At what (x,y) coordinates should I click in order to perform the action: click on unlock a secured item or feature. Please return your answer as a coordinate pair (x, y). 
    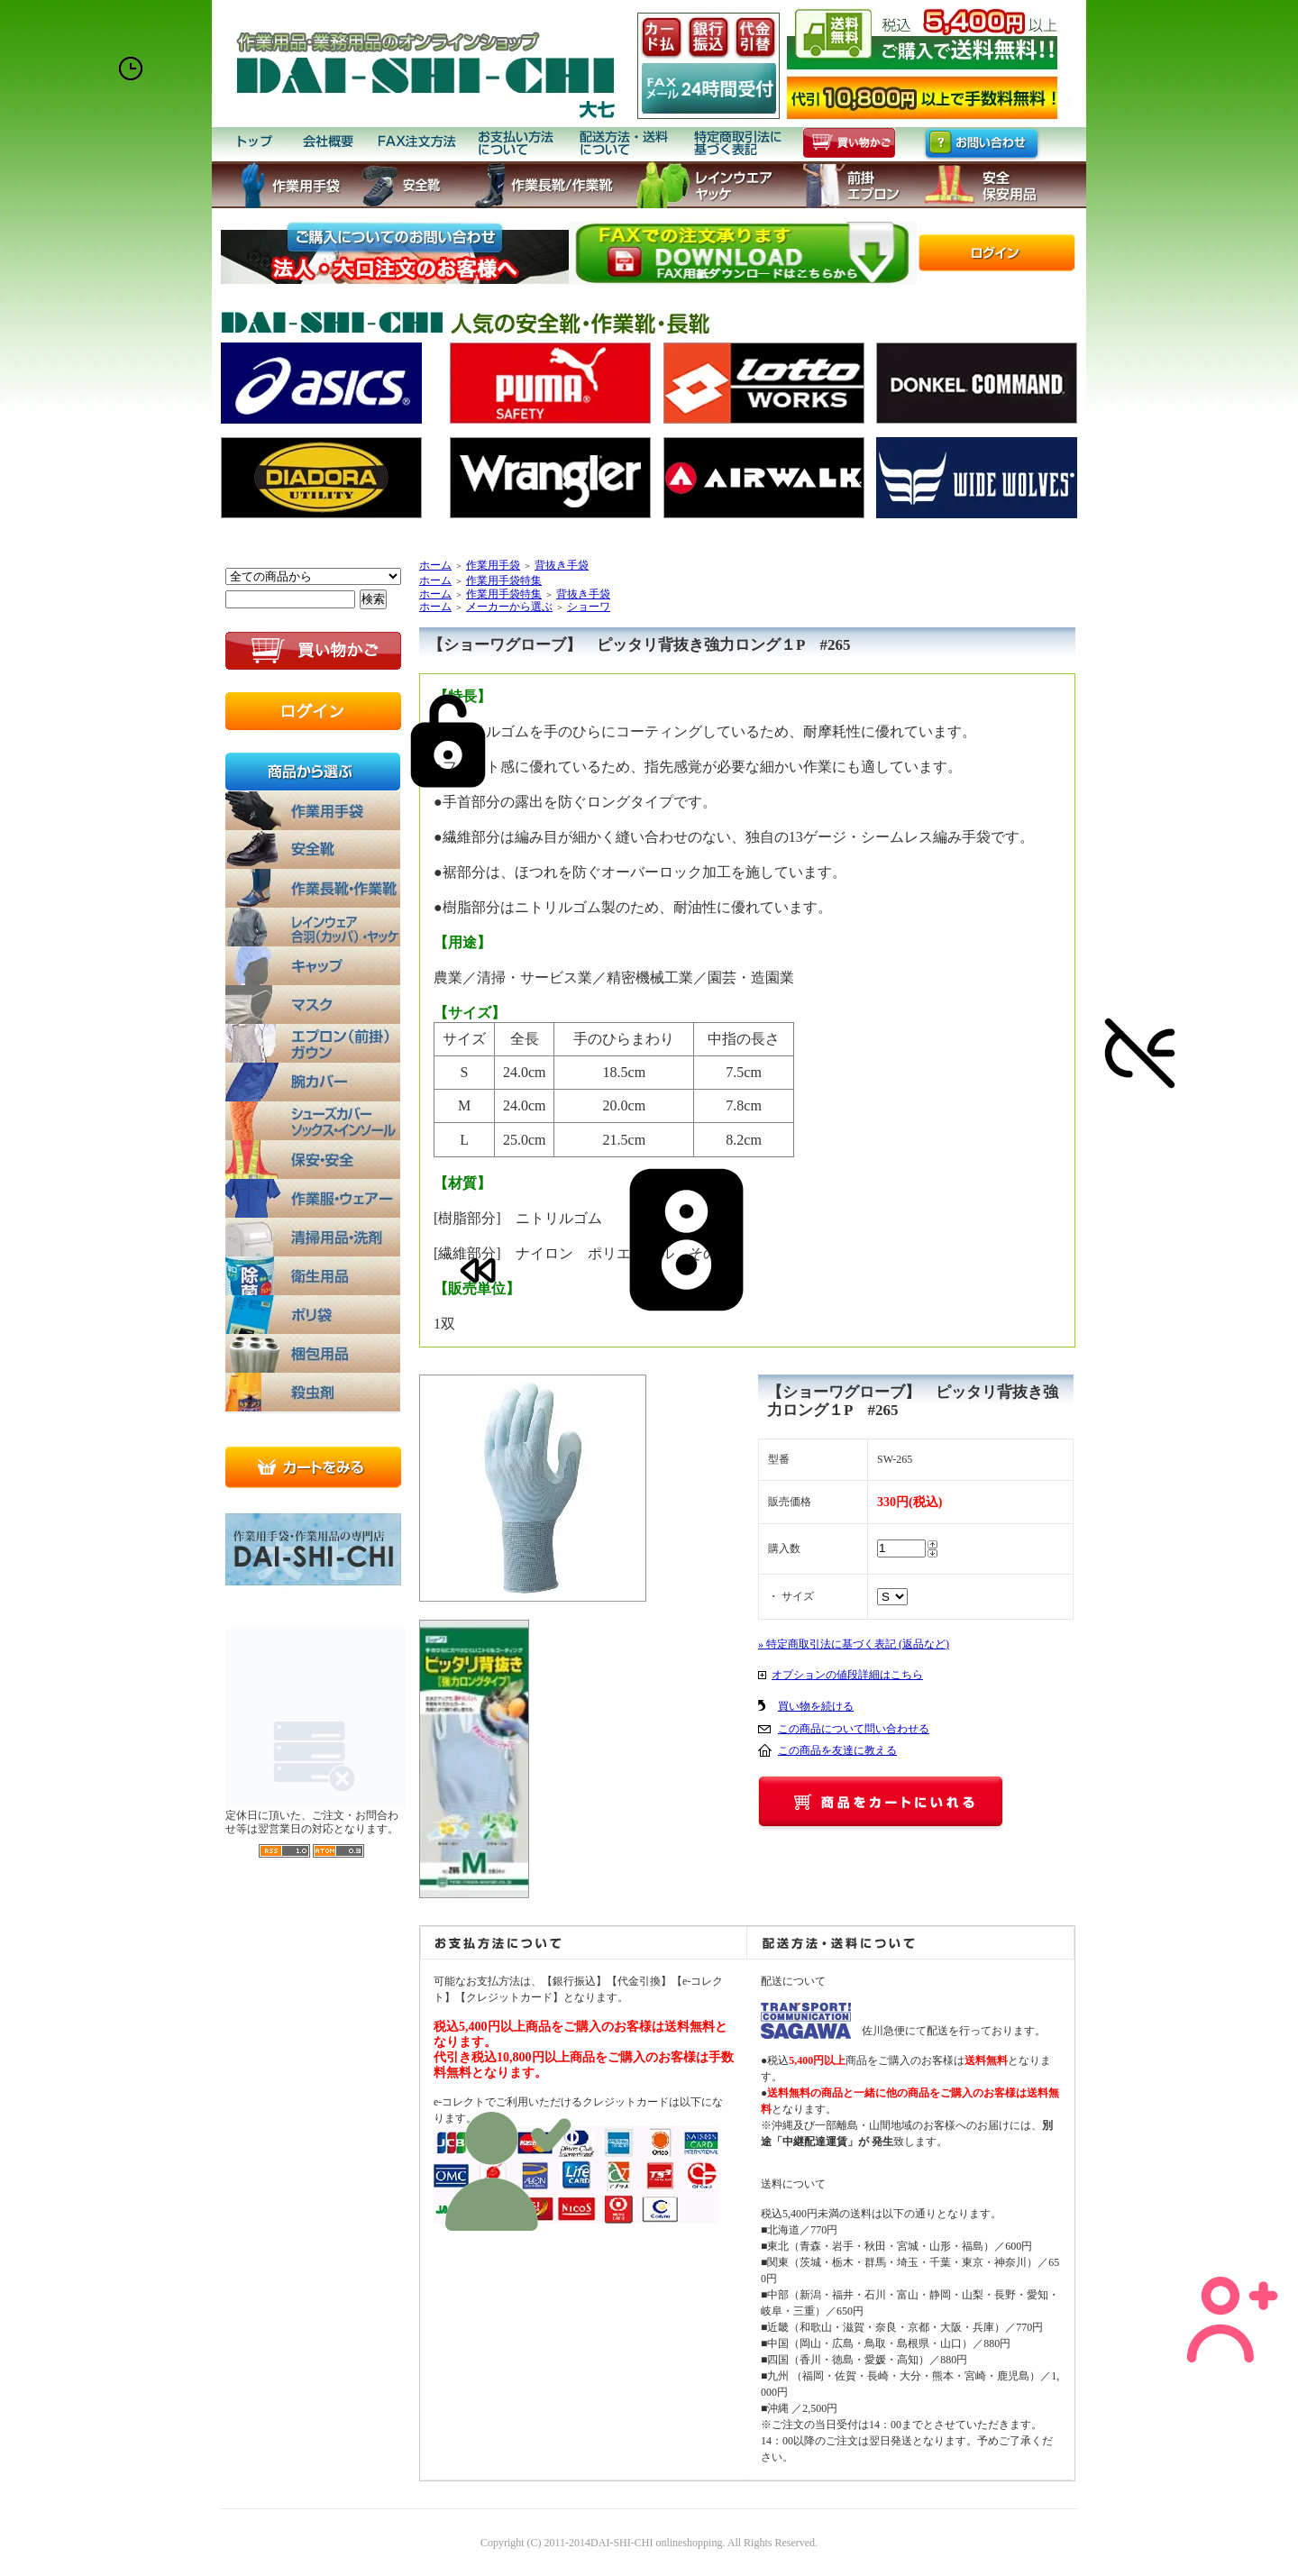
    Looking at the image, I should click on (448, 741).